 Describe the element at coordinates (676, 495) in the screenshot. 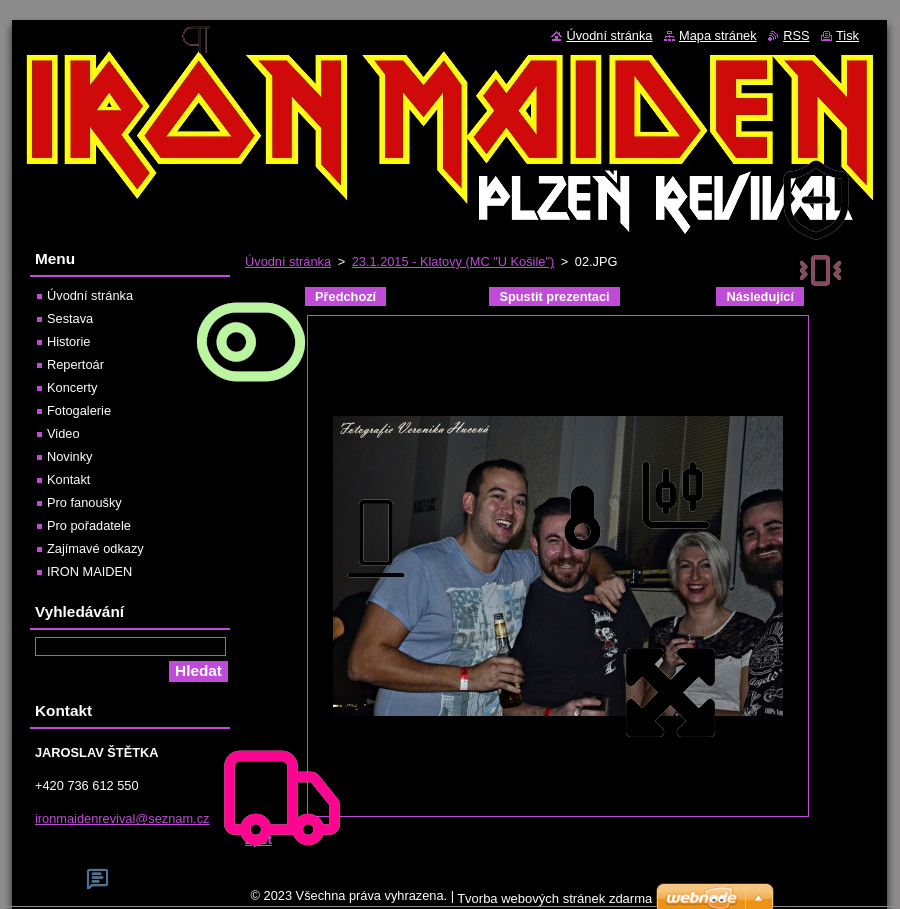

I see `view candlestick chart for stock or crypto trading` at that location.